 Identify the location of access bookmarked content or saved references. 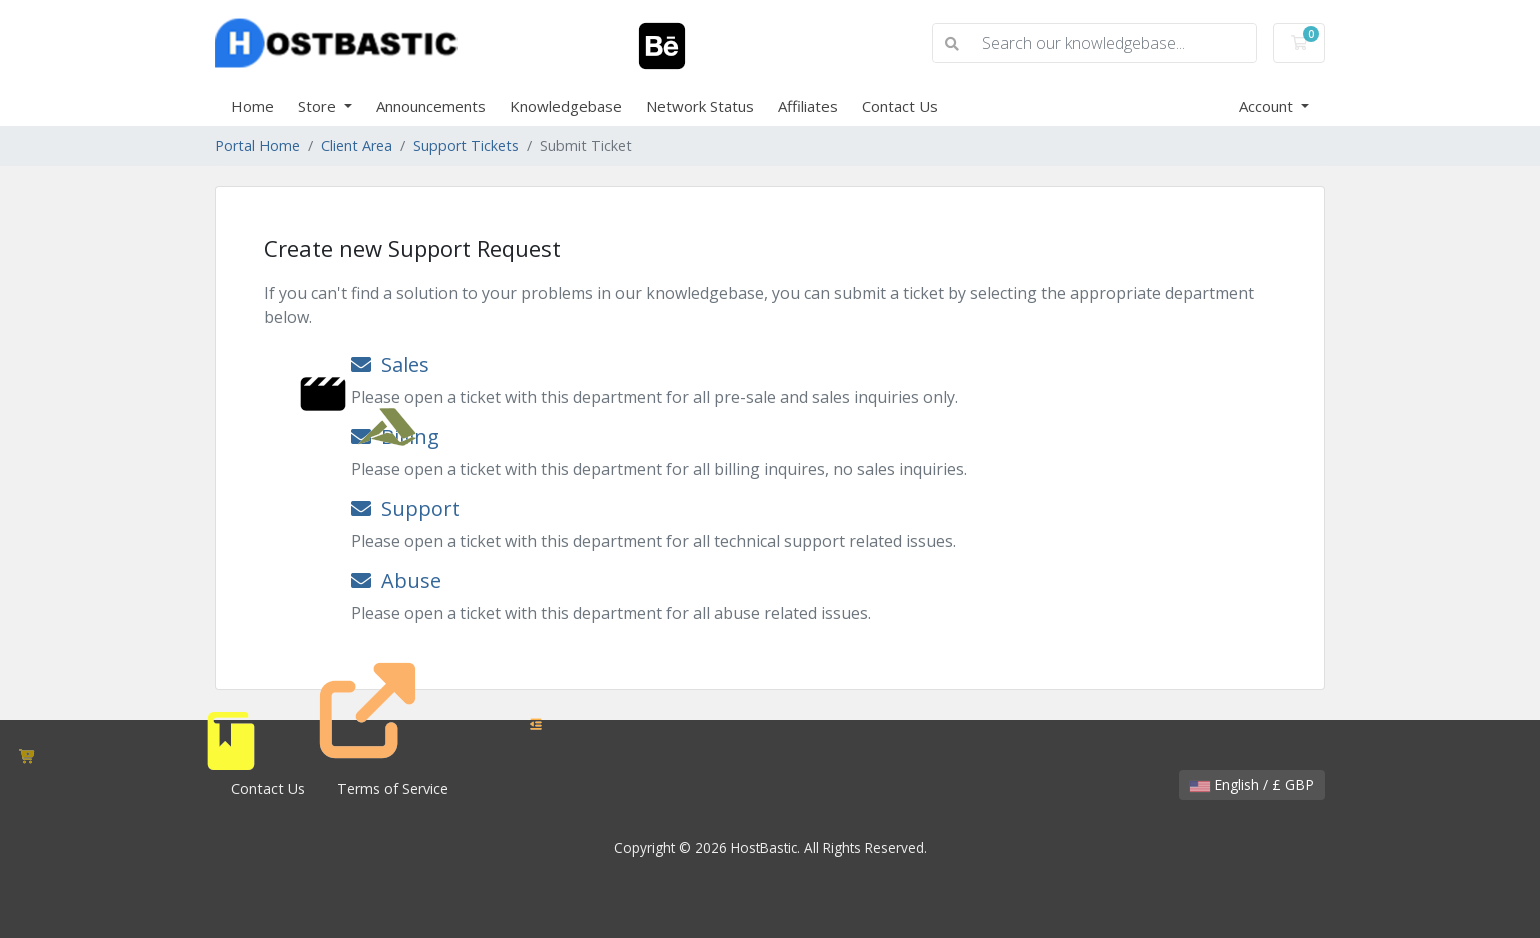
(231, 741).